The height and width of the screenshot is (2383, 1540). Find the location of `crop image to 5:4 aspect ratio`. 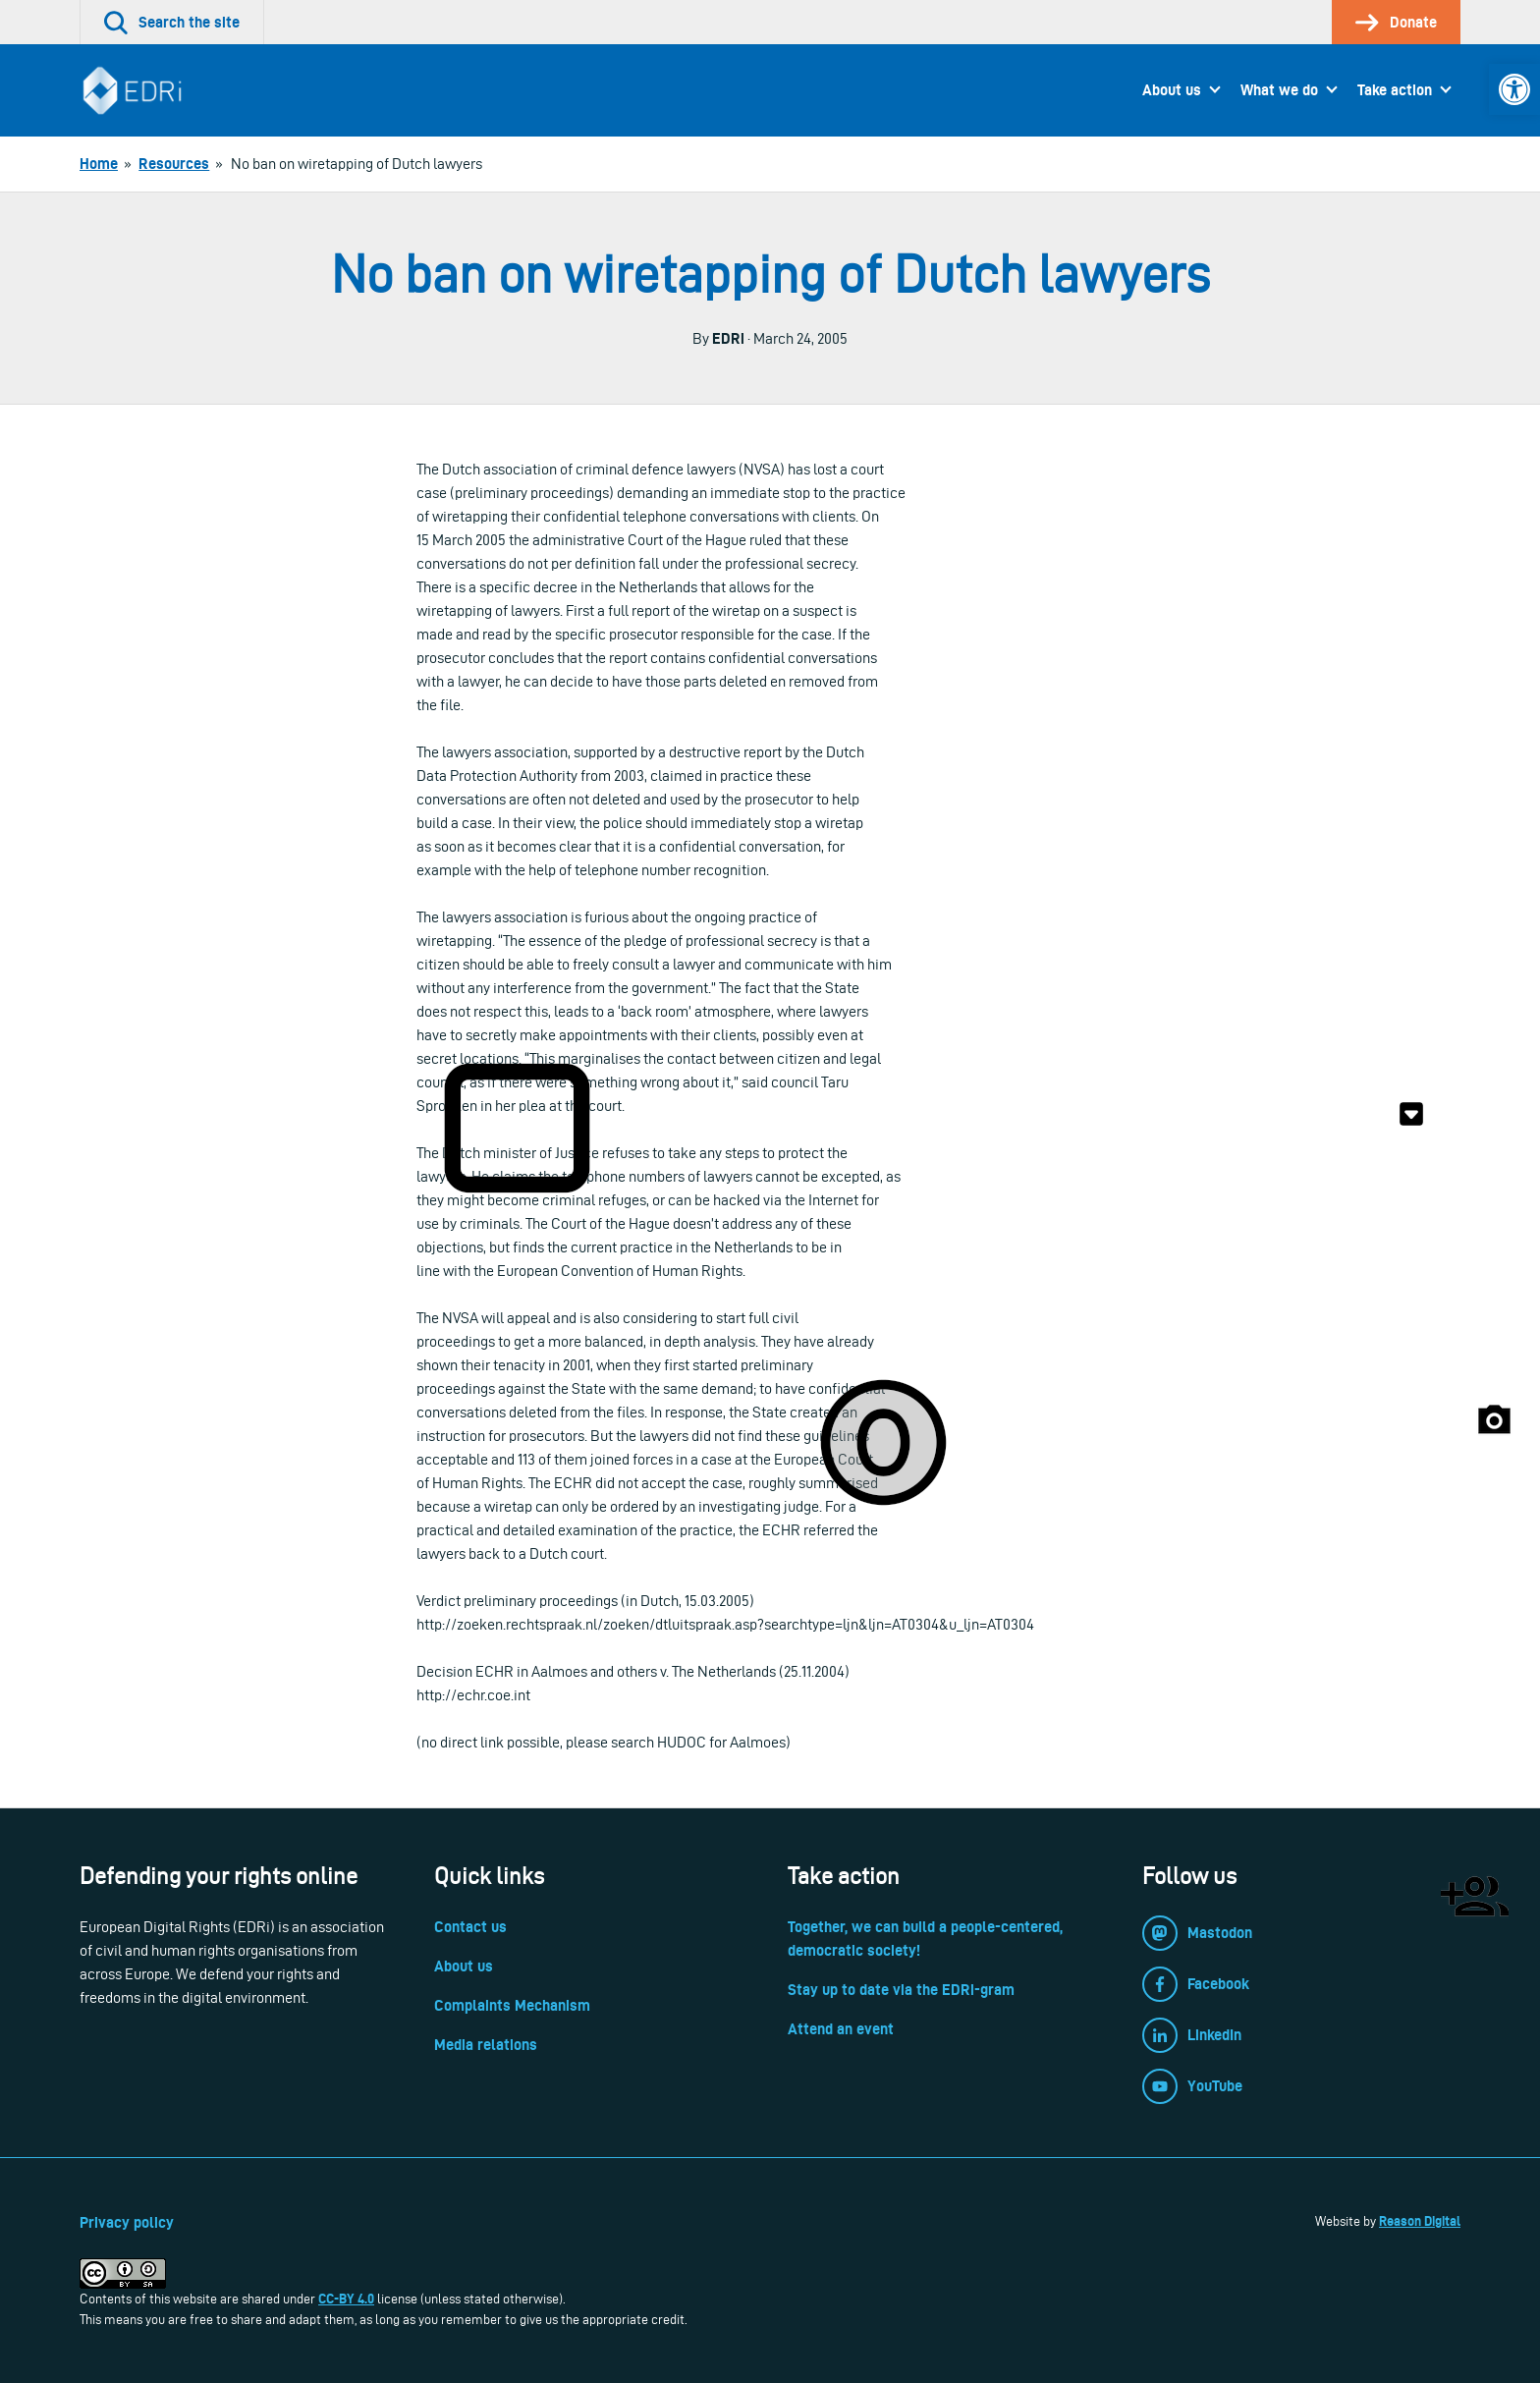

crop image to 5:4 aspect ratio is located at coordinates (517, 1128).